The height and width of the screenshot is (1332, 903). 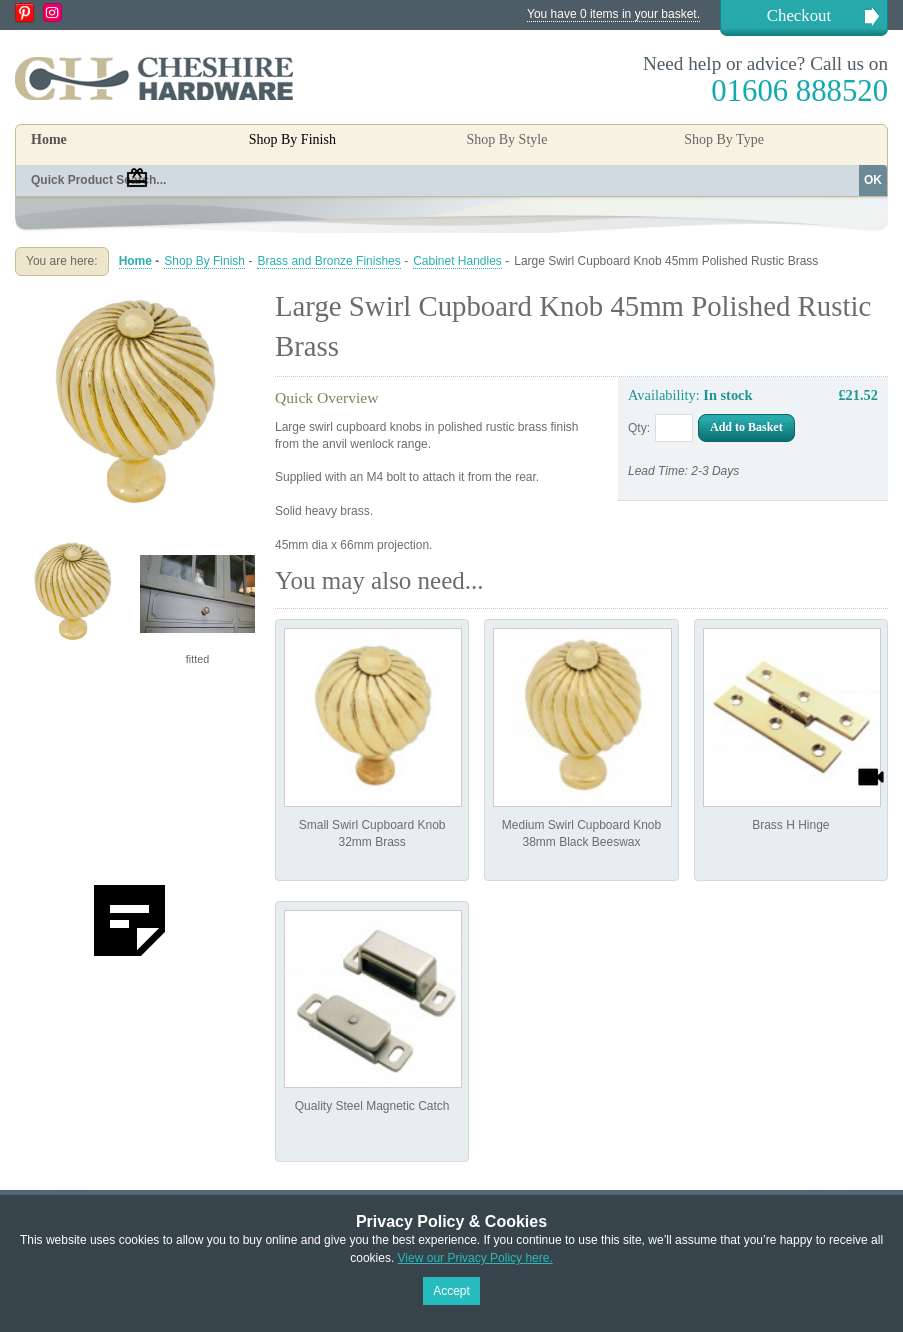 What do you see at coordinates (871, 777) in the screenshot?
I see `start a video call` at bounding box center [871, 777].